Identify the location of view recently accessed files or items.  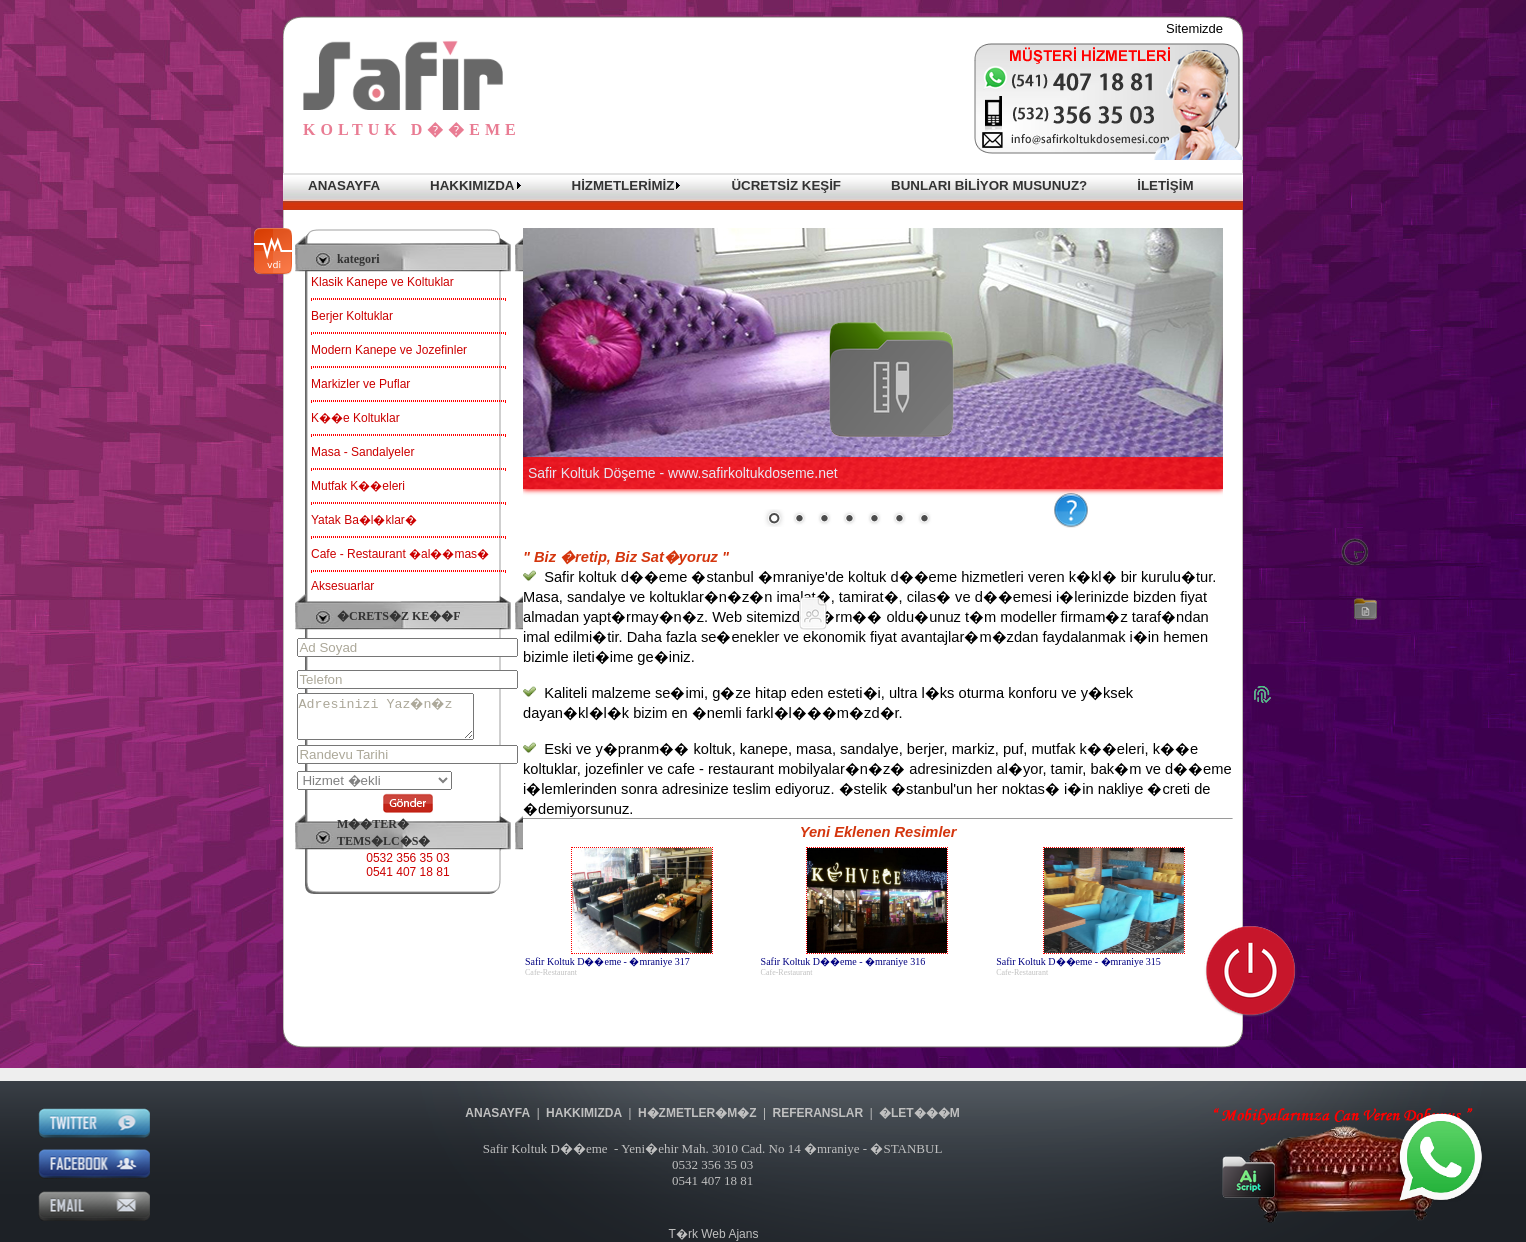
(1354, 551).